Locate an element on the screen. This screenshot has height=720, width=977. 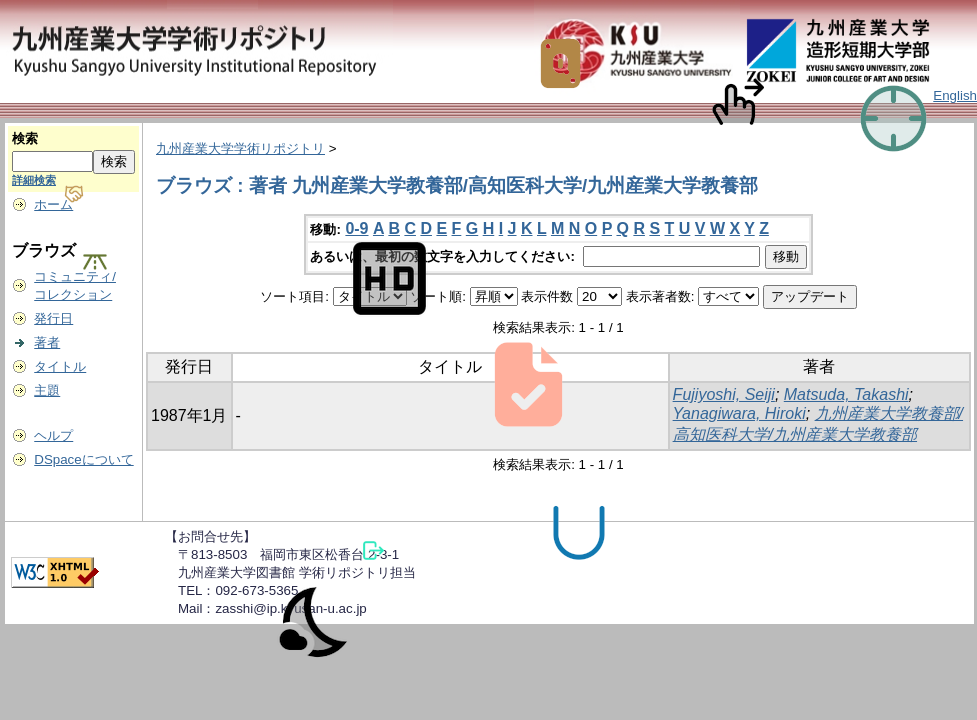
view upcoming route or journey is located at coordinates (95, 262).